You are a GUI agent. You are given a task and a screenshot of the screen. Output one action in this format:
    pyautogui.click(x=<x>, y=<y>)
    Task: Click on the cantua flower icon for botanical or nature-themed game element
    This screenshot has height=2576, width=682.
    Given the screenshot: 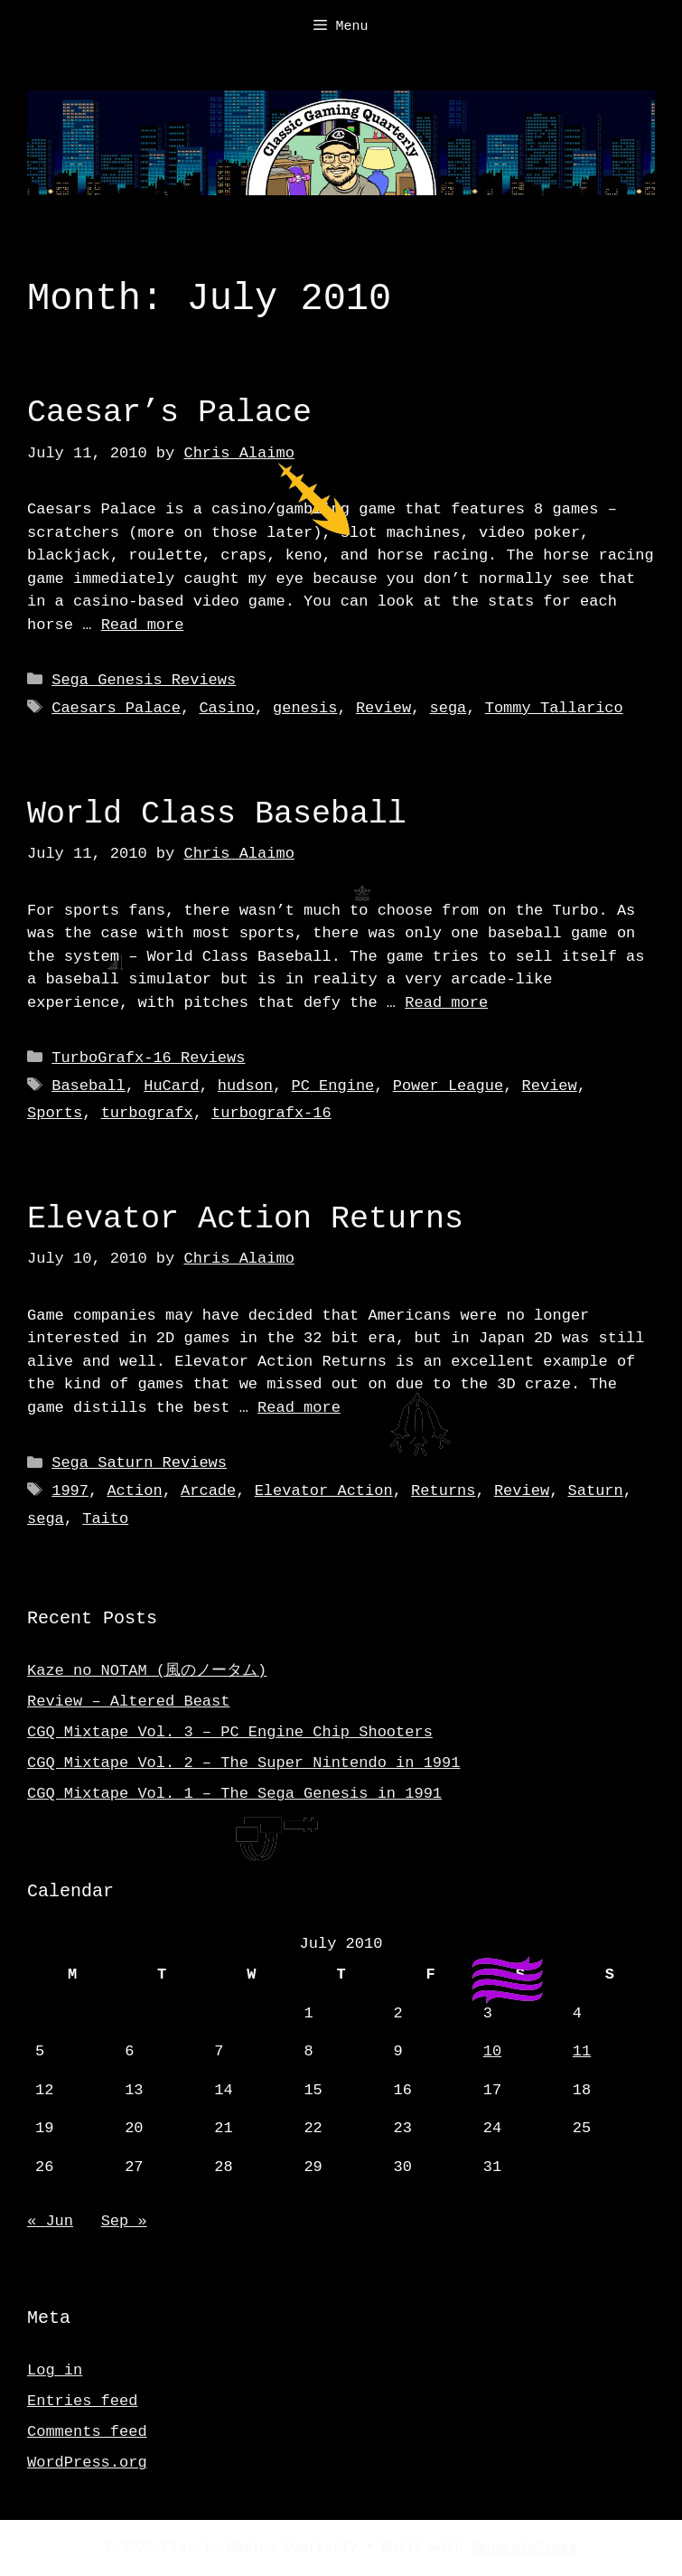 What is the action you would take?
    pyautogui.click(x=420, y=1424)
    